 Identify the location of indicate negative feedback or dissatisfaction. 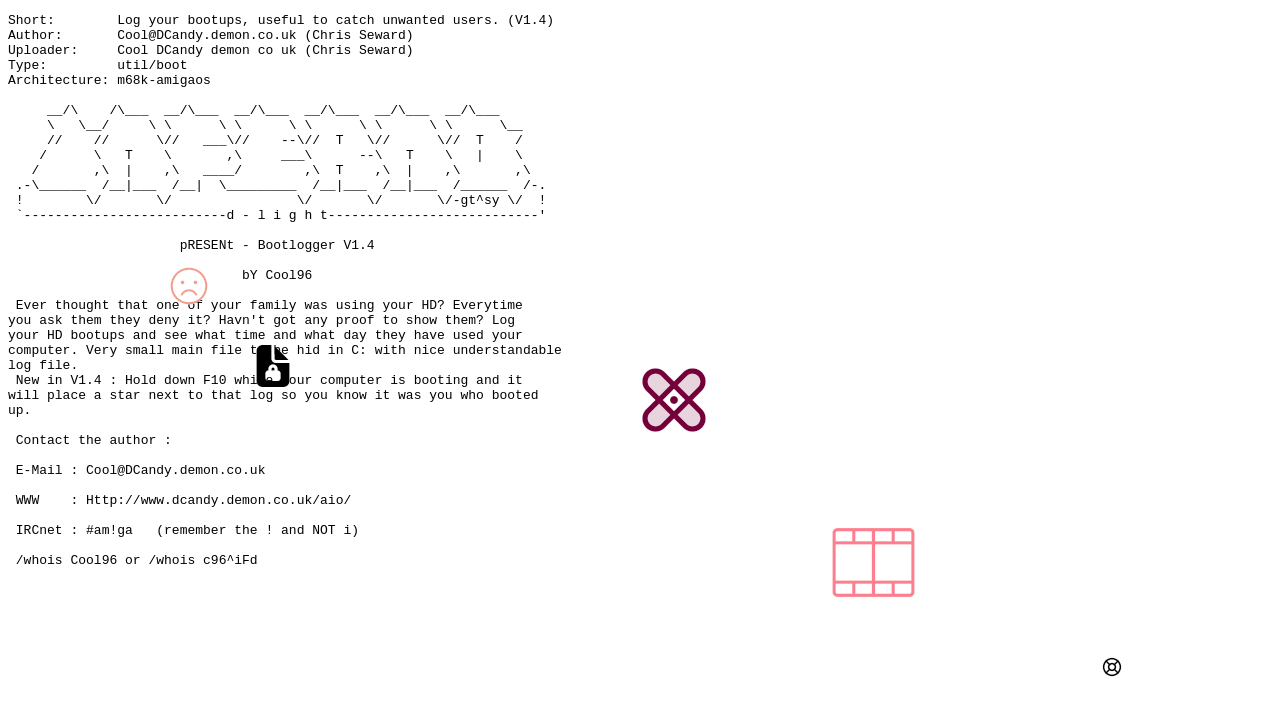
(189, 286).